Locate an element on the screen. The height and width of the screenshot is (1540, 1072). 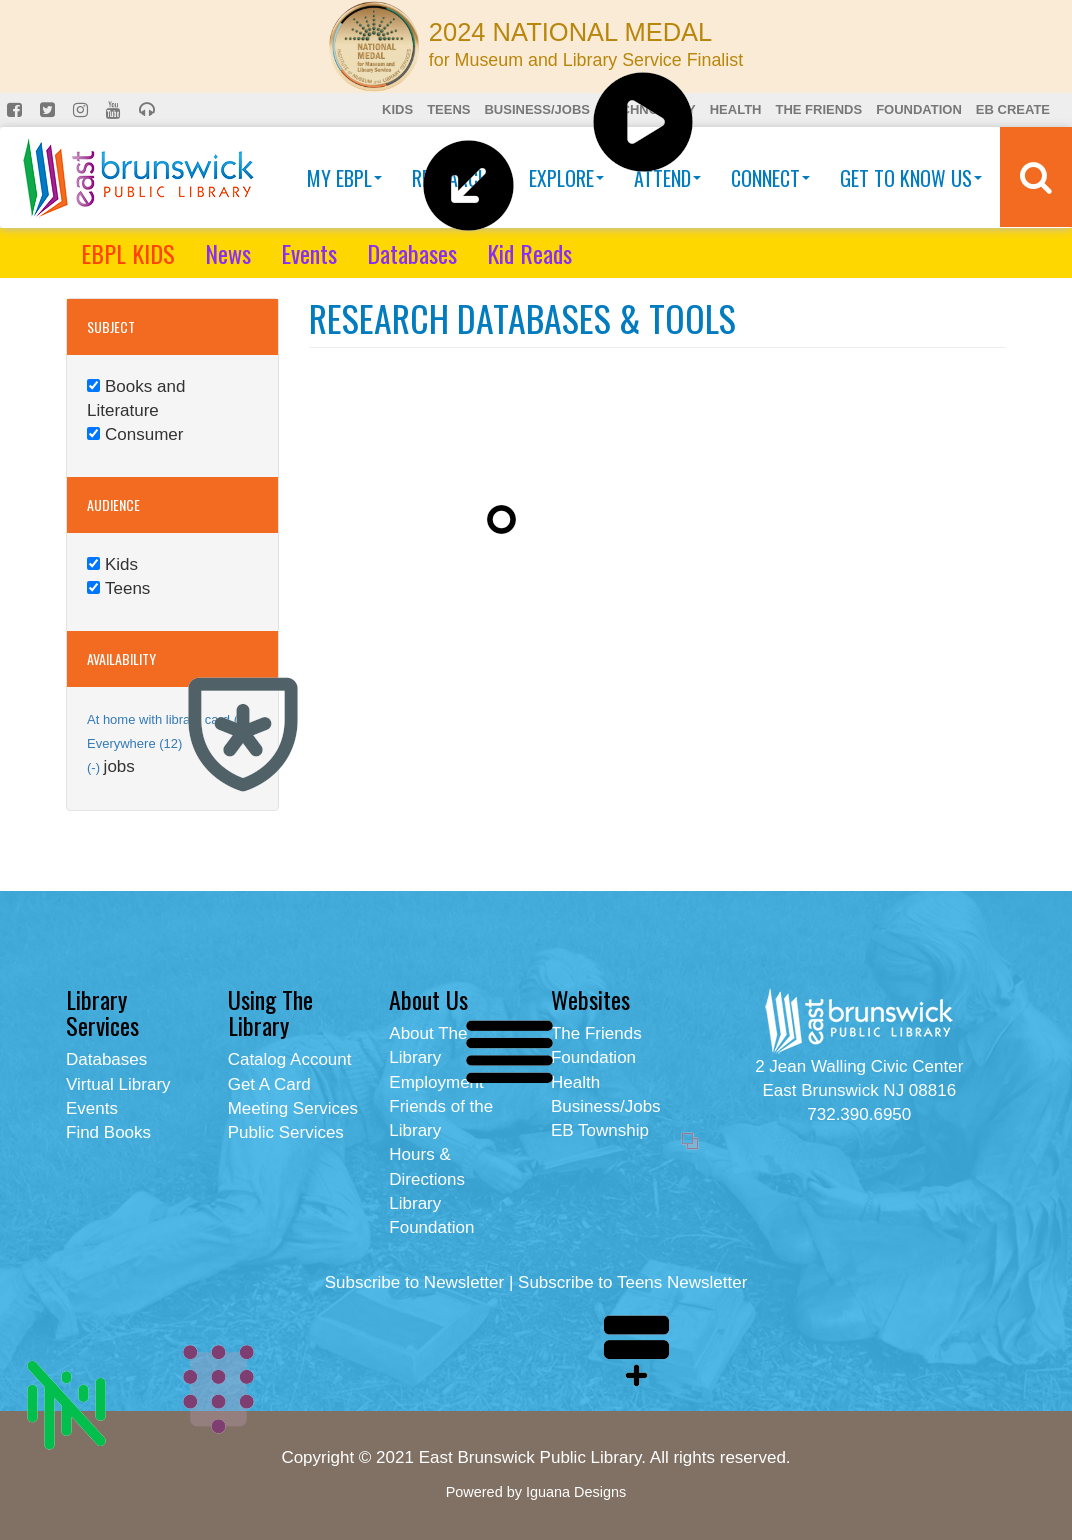
open numeric keypad for input is located at coordinates (218, 1387).